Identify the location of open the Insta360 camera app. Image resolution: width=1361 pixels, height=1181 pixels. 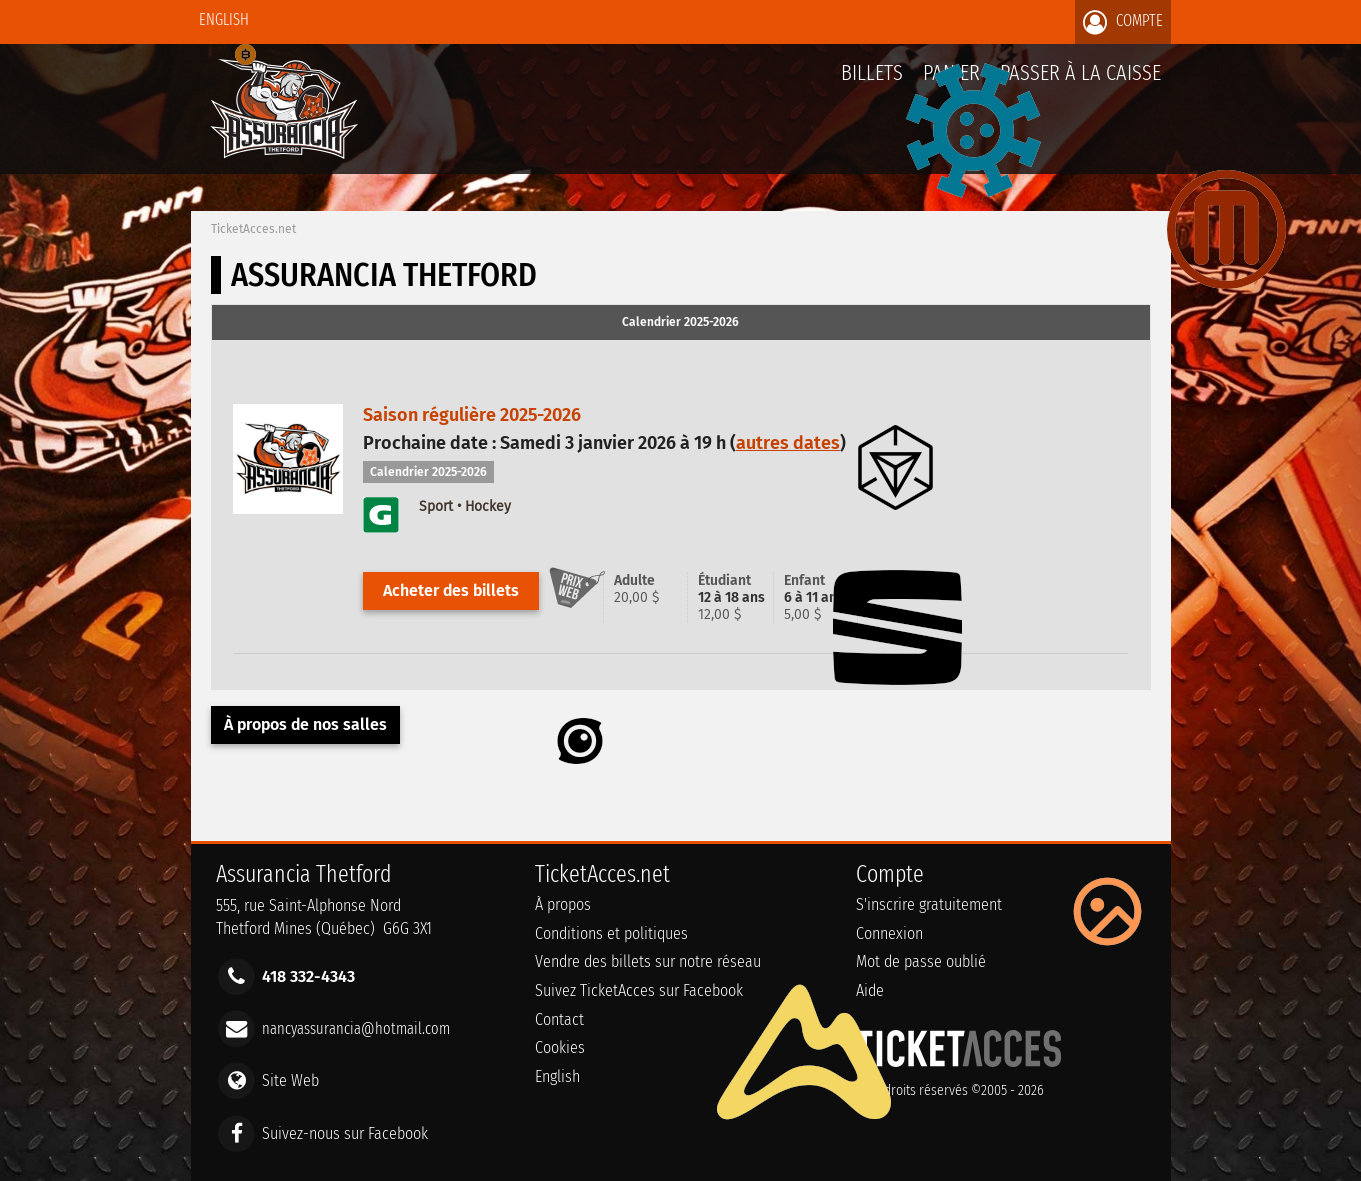
(580, 741).